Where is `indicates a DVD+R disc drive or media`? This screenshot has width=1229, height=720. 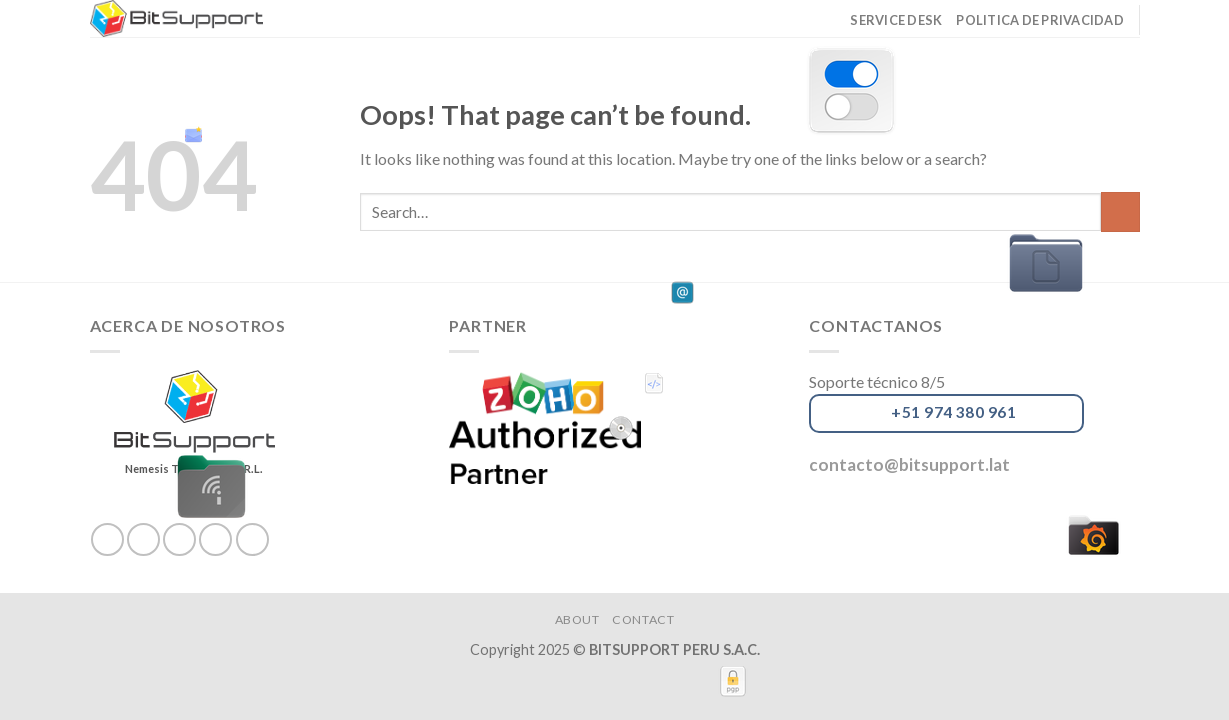 indicates a DVD+R disc drive or media is located at coordinates (621, 428).